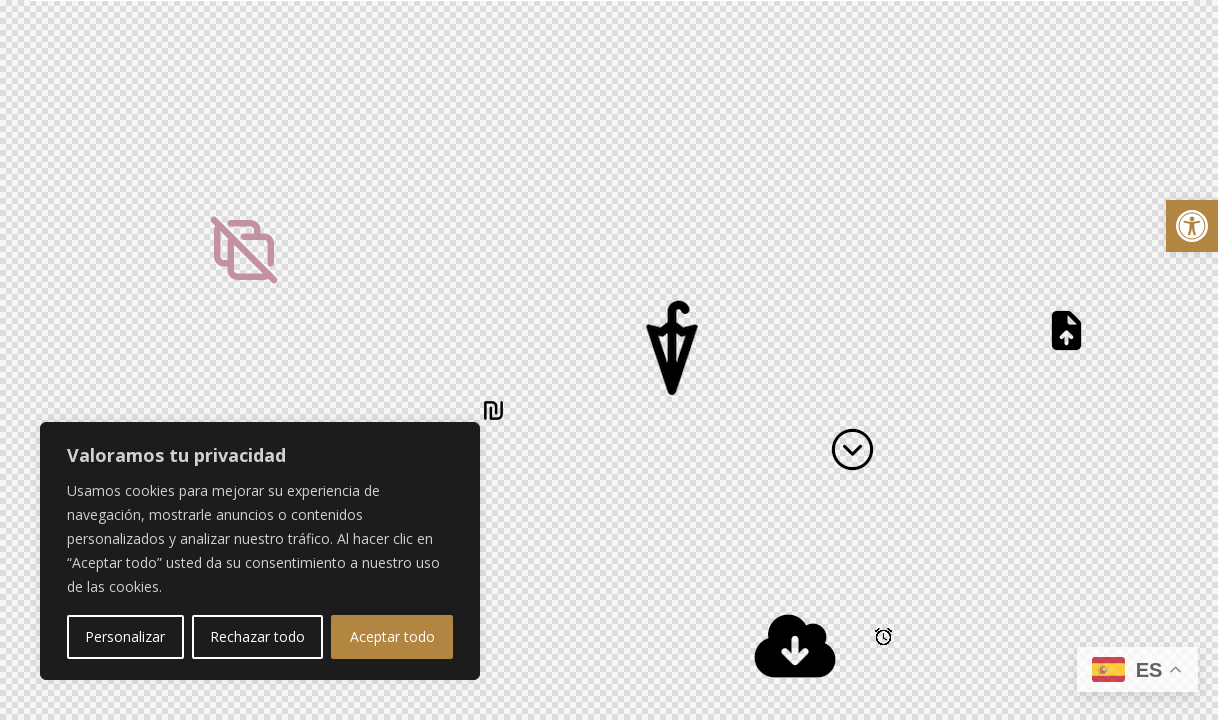 Image resolution: width=1218 pixels, height=720 pixels. Describe the element at coordinates (883, 636) in the screenshot. I see `access your alarms` at that location.